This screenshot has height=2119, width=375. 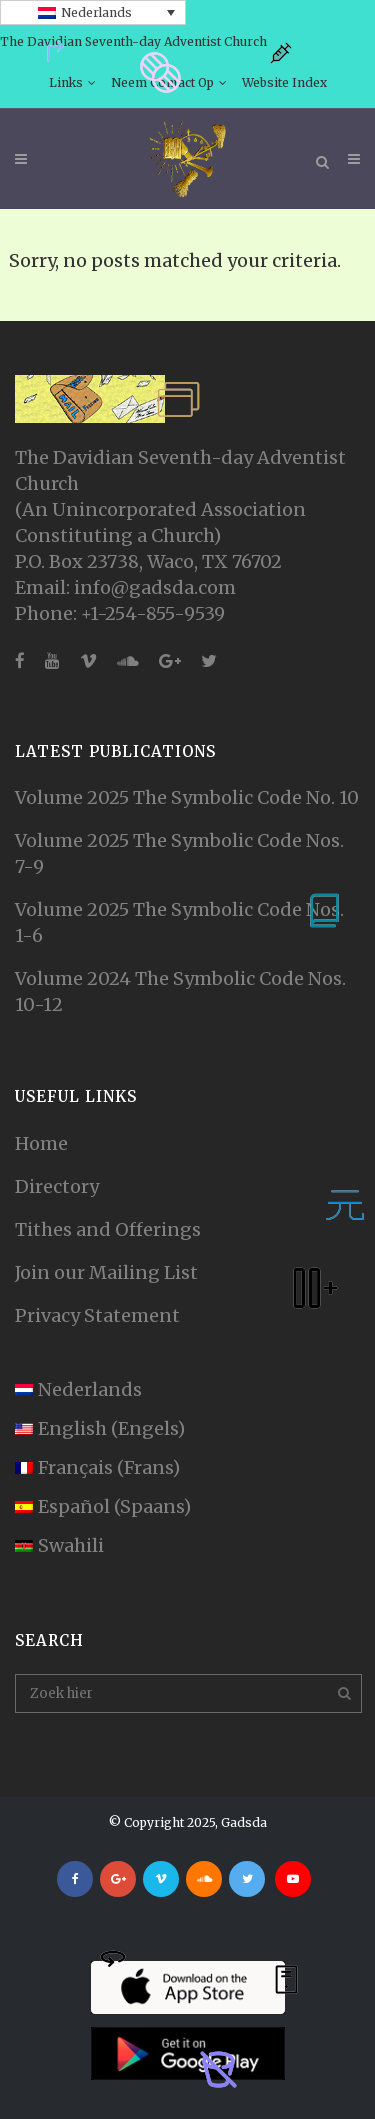 What do you see at coordinates (345, 1206) in the screenshot?
I see `view price in chinese yuan` at bounding box center [345, 1206].